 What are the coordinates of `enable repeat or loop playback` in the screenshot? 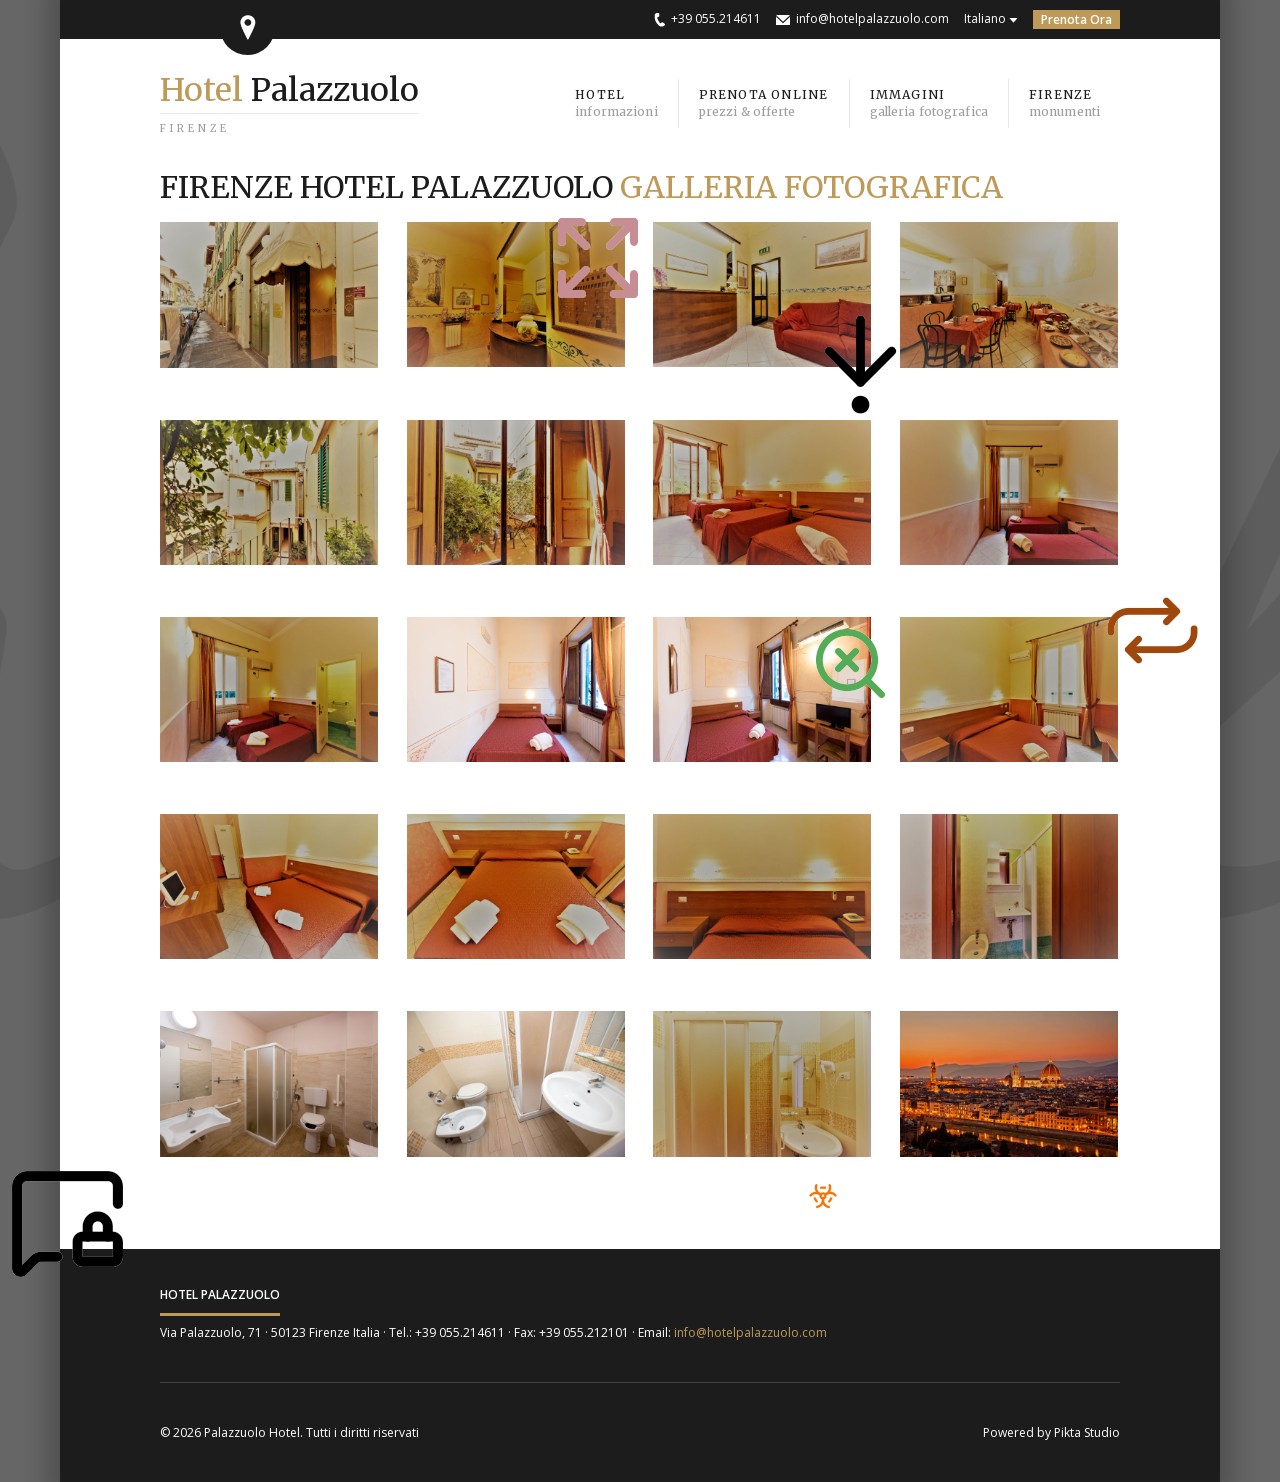 It's located at (1152, 630).